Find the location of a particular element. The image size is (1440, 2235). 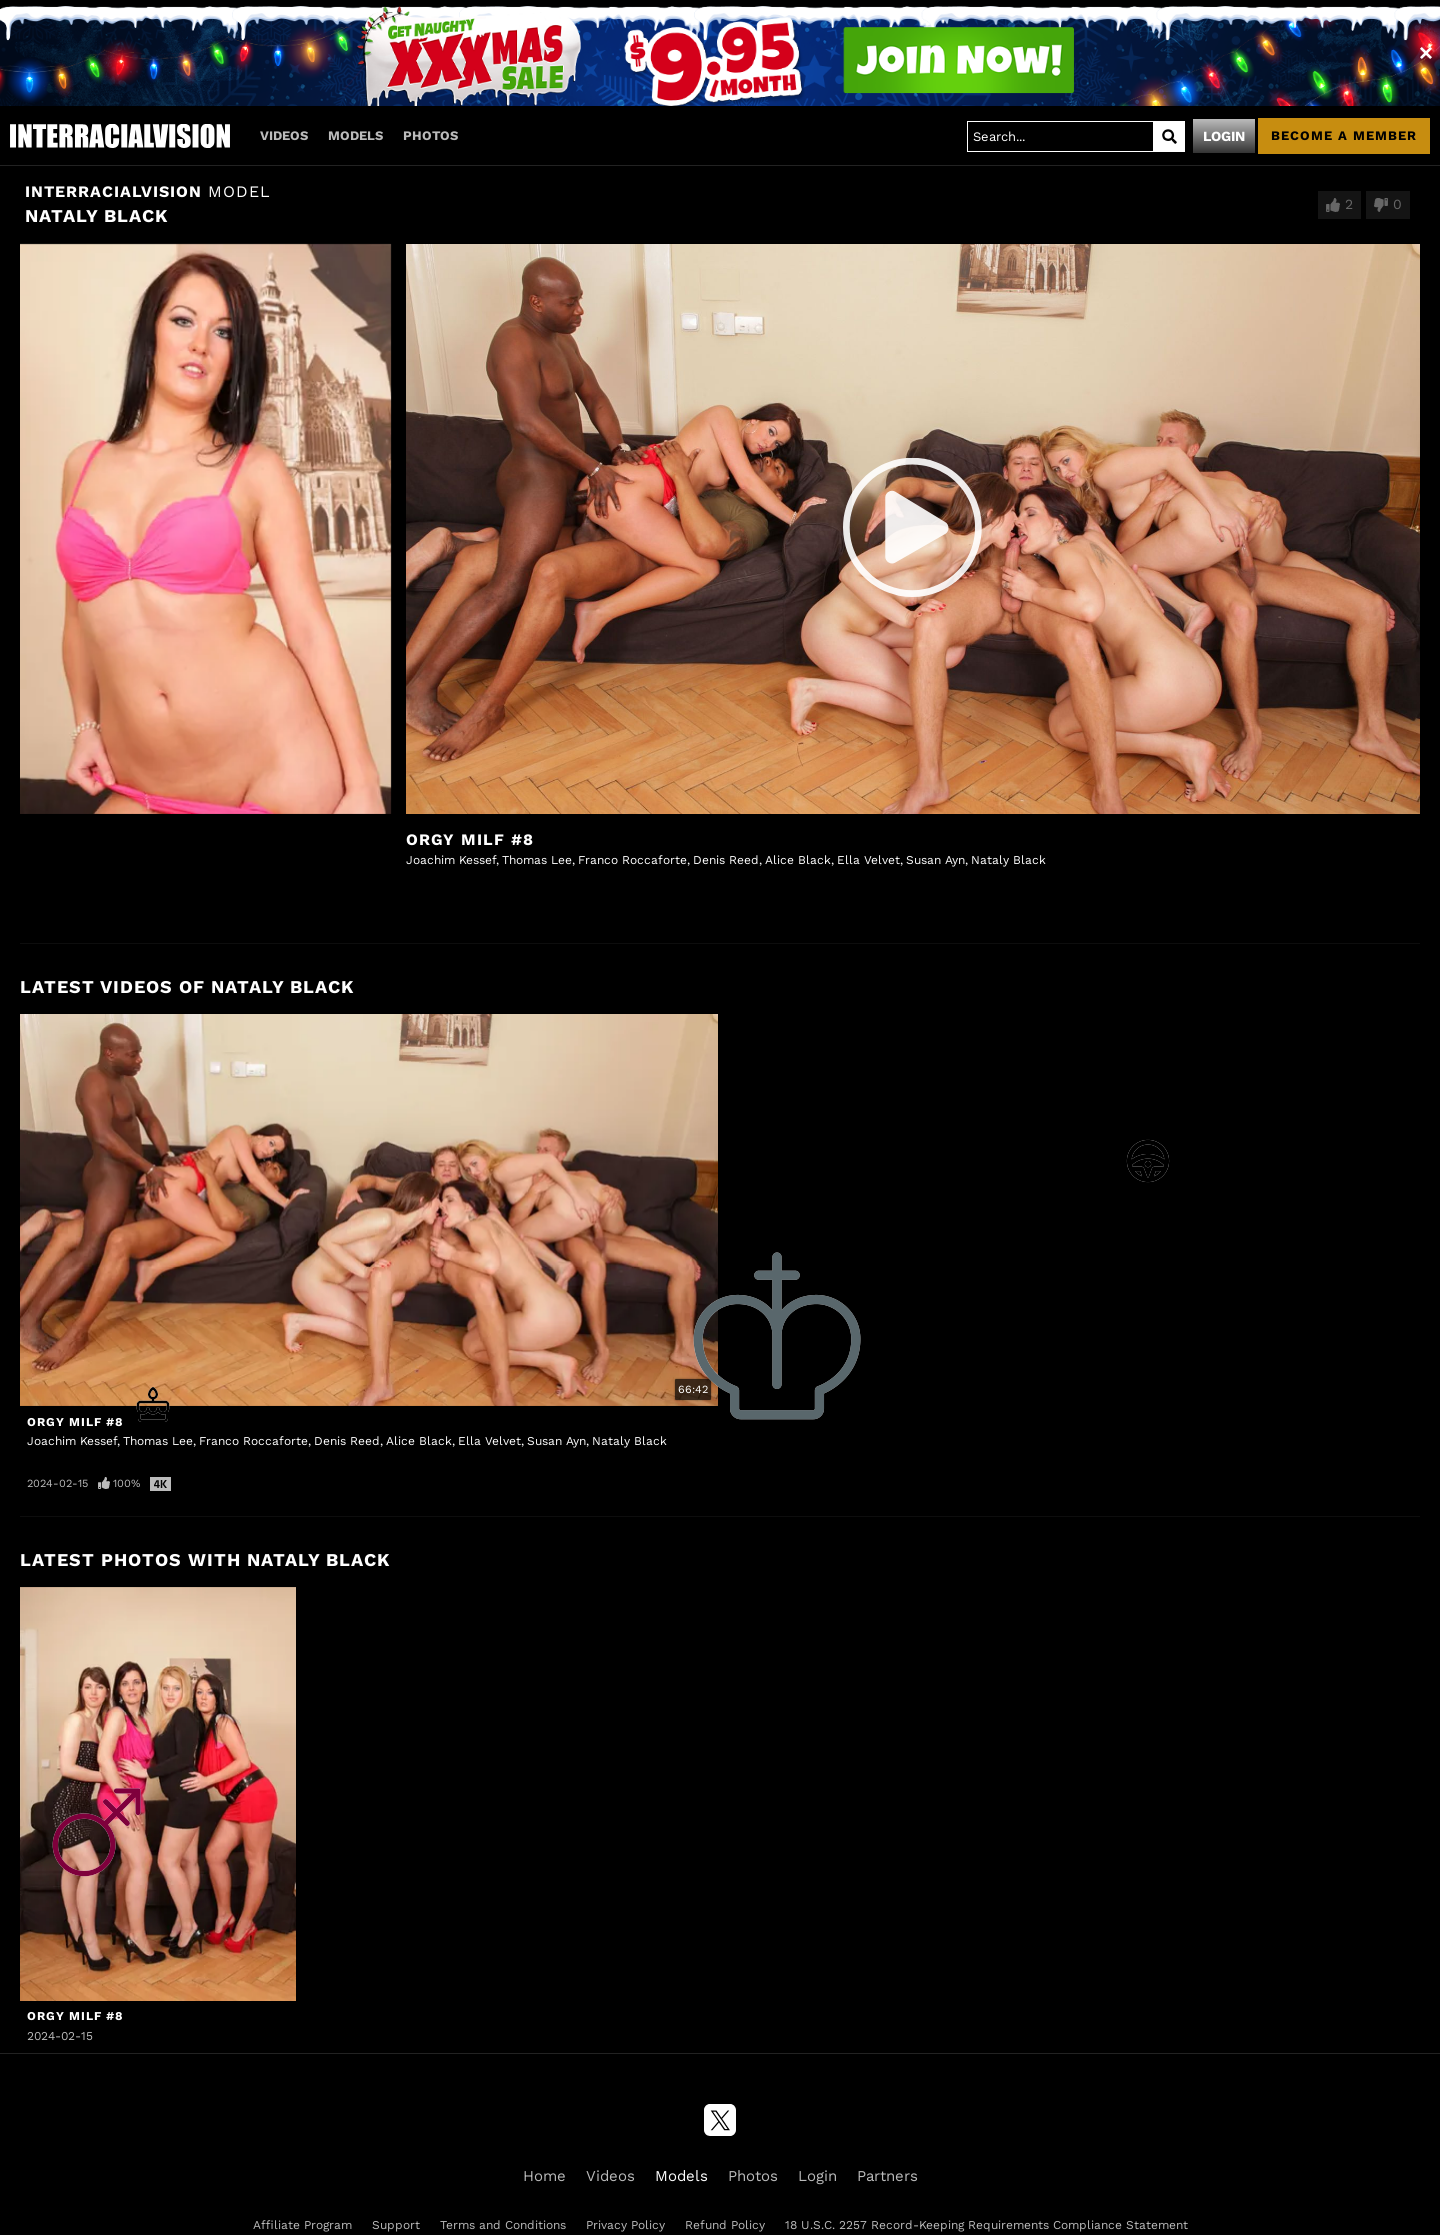

indicates transgender or non-binary gender identity option is located at coordinates (98, 1830).